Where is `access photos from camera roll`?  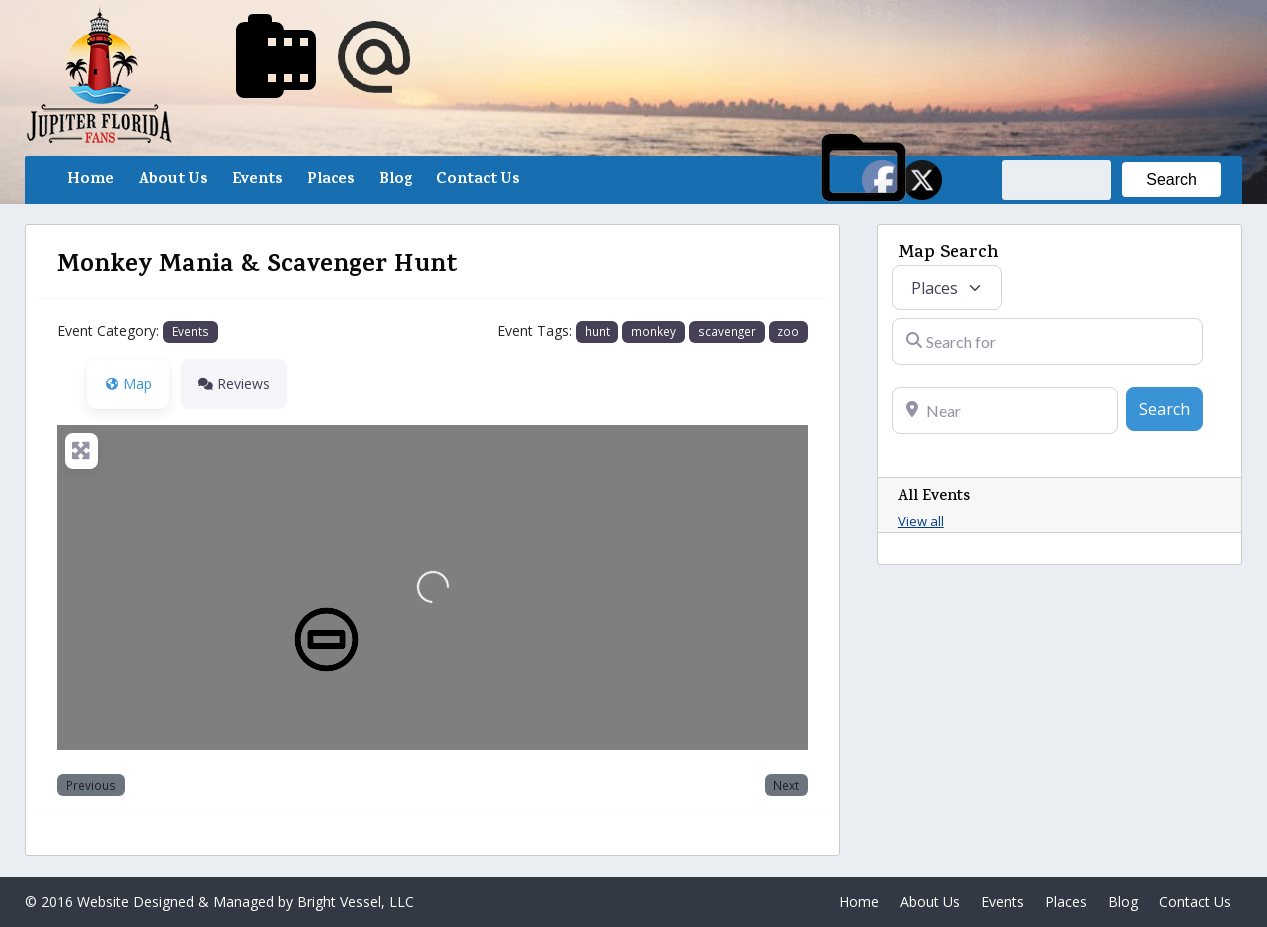
access photos from camera roll is located at coordinates (276, 58).